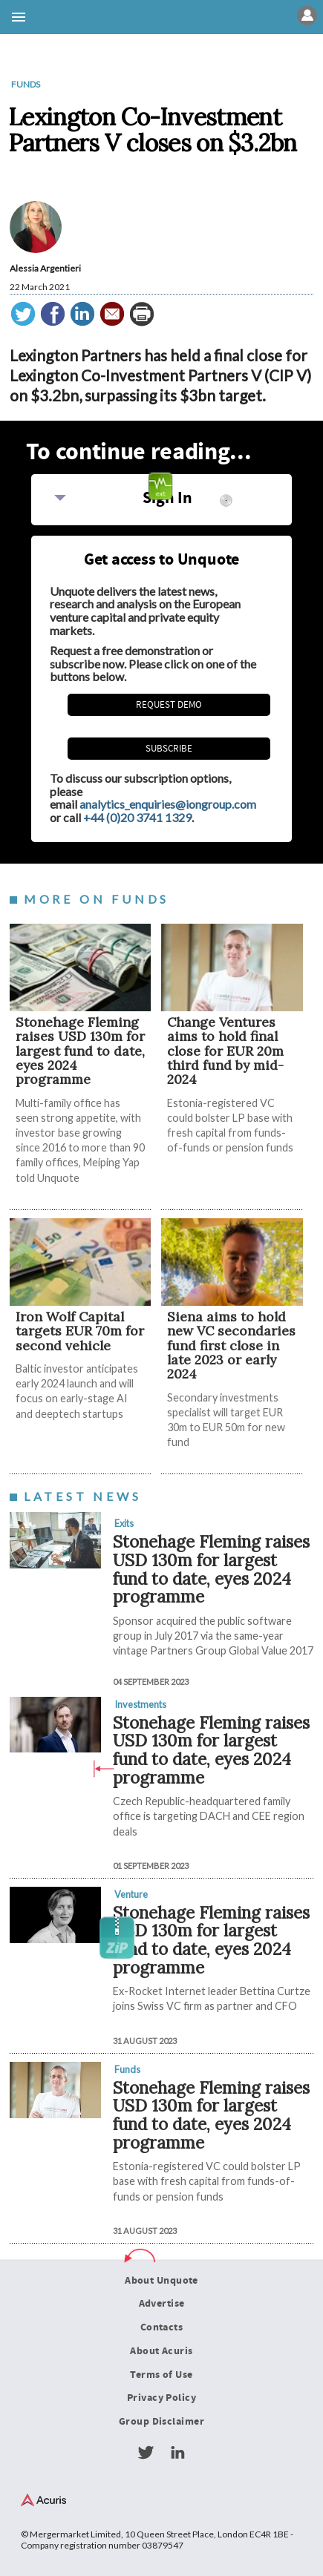  I want to click on virtualbox extension pack file, so click(160, 486).